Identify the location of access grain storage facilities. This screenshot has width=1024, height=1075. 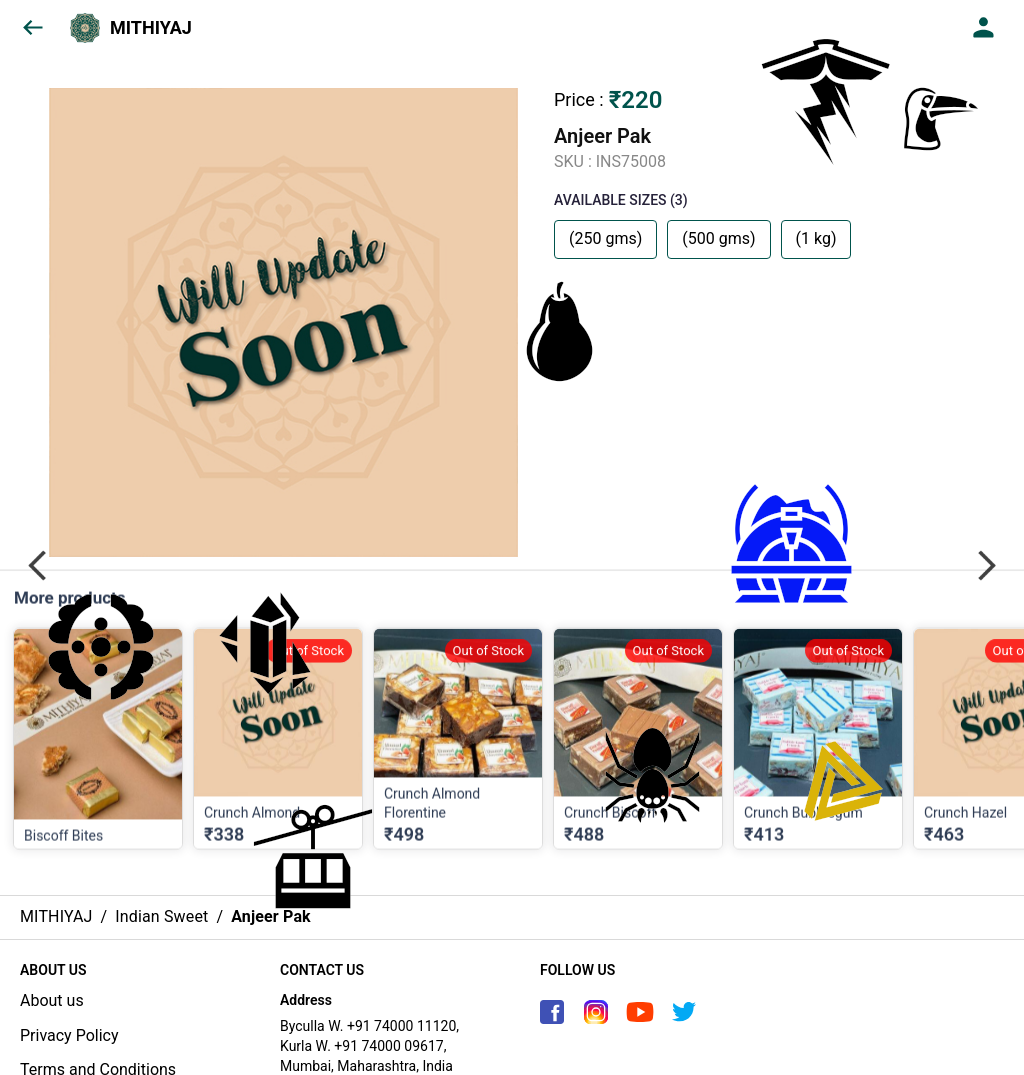
(791, 543).